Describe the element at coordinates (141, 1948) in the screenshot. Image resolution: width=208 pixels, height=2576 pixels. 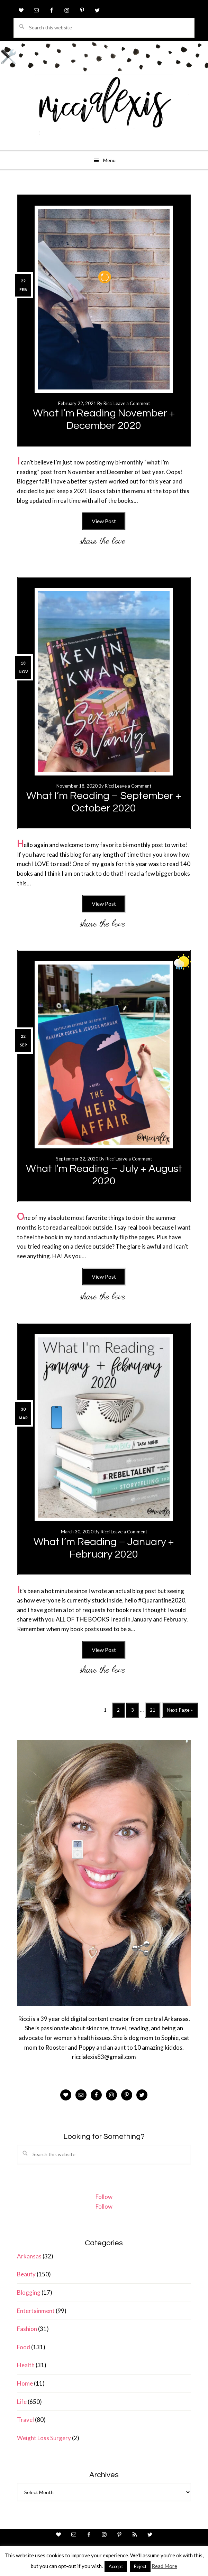
I see `access sharing and network preferences` at that location.